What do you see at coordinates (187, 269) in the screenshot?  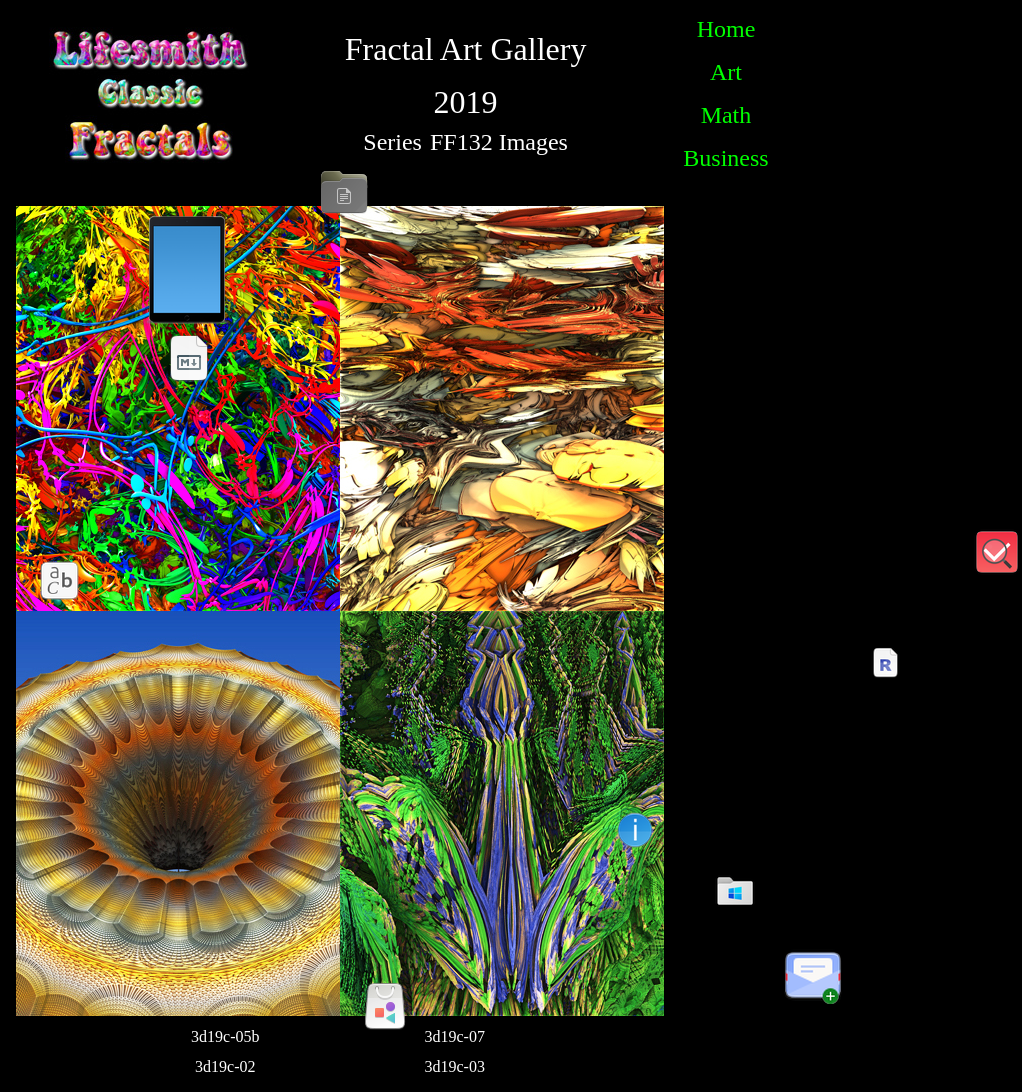 I see `iPad Air 2 device with cellular connectivity` at bounding box center [187, 269].